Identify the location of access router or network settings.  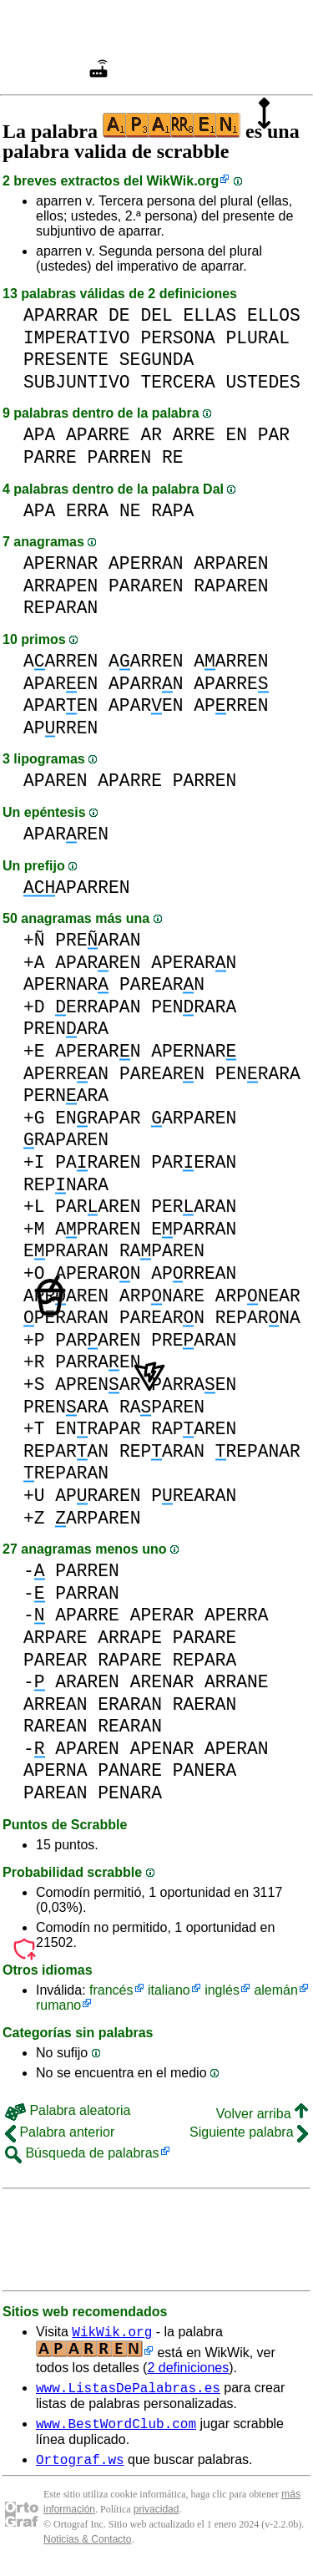
(98, 68).